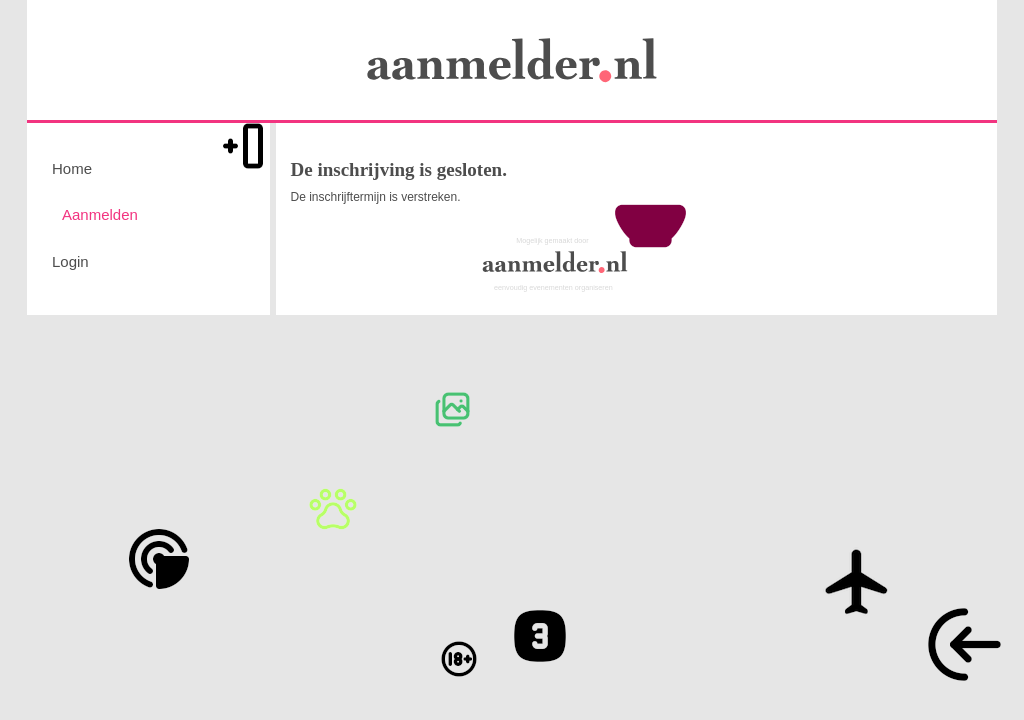 The image size is (1024, 720). Describe the element at coordinates (459, 659) in the screenshot. I see `indicates age-restricted content (18+)` at that location.